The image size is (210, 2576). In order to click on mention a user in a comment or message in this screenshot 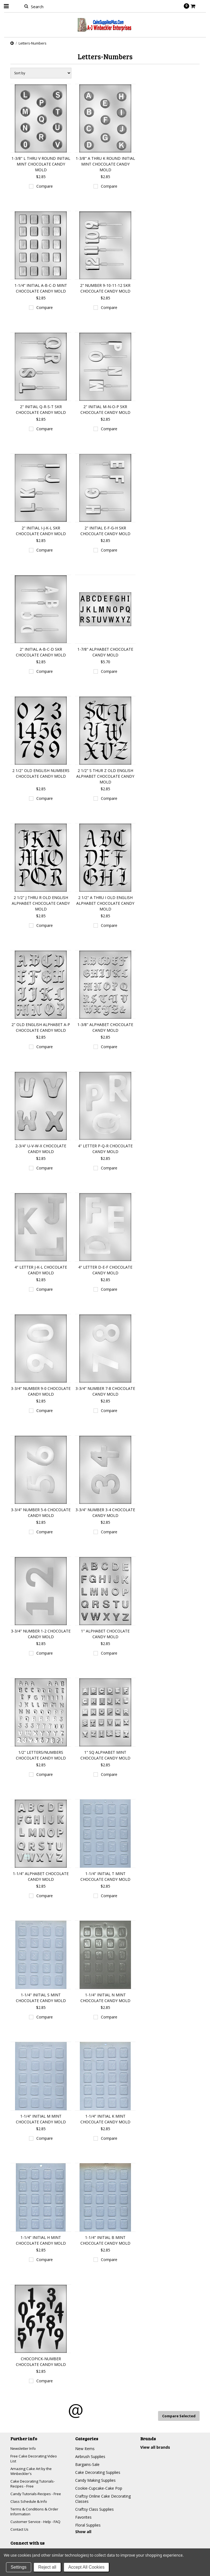, I will do `click(75, 2410)`.